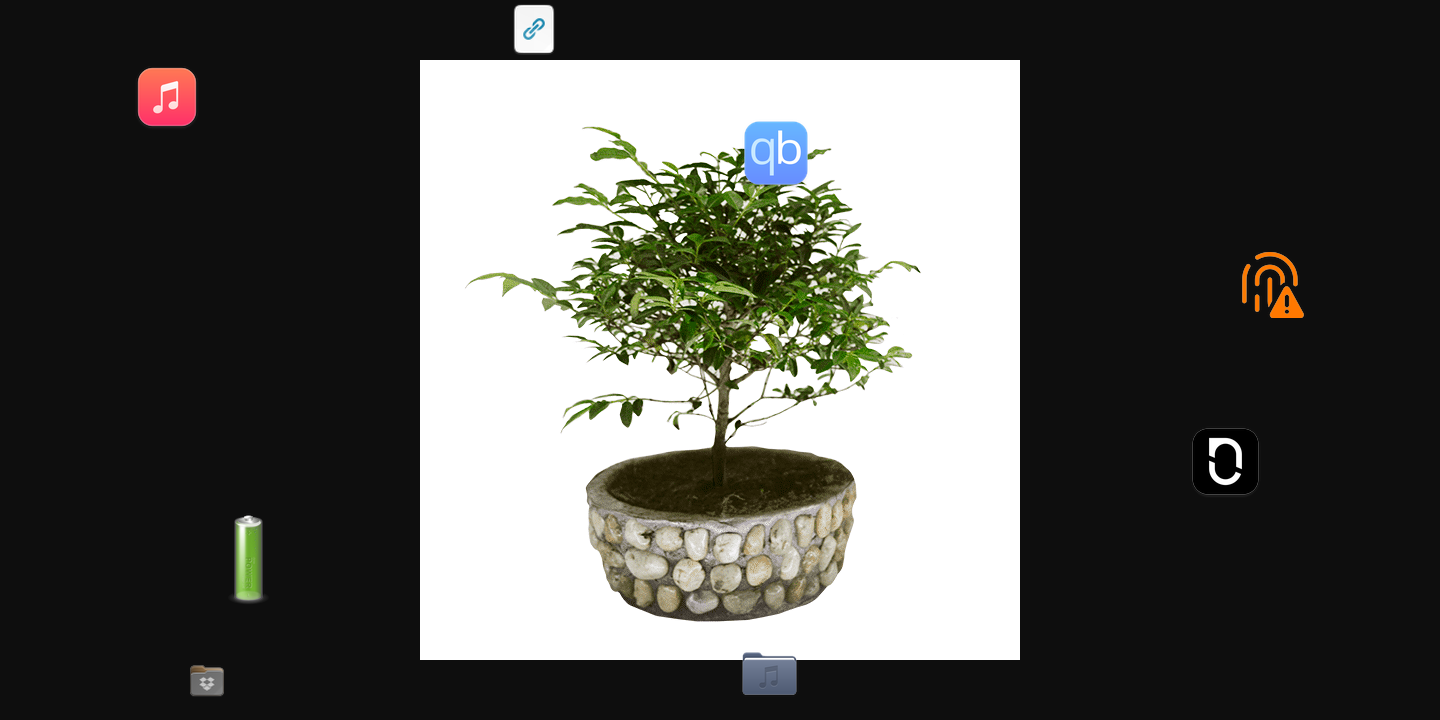  Describe the element at coordinates (248, 560) in the screenshot. I see `indicates battery is fully charged` at that location.